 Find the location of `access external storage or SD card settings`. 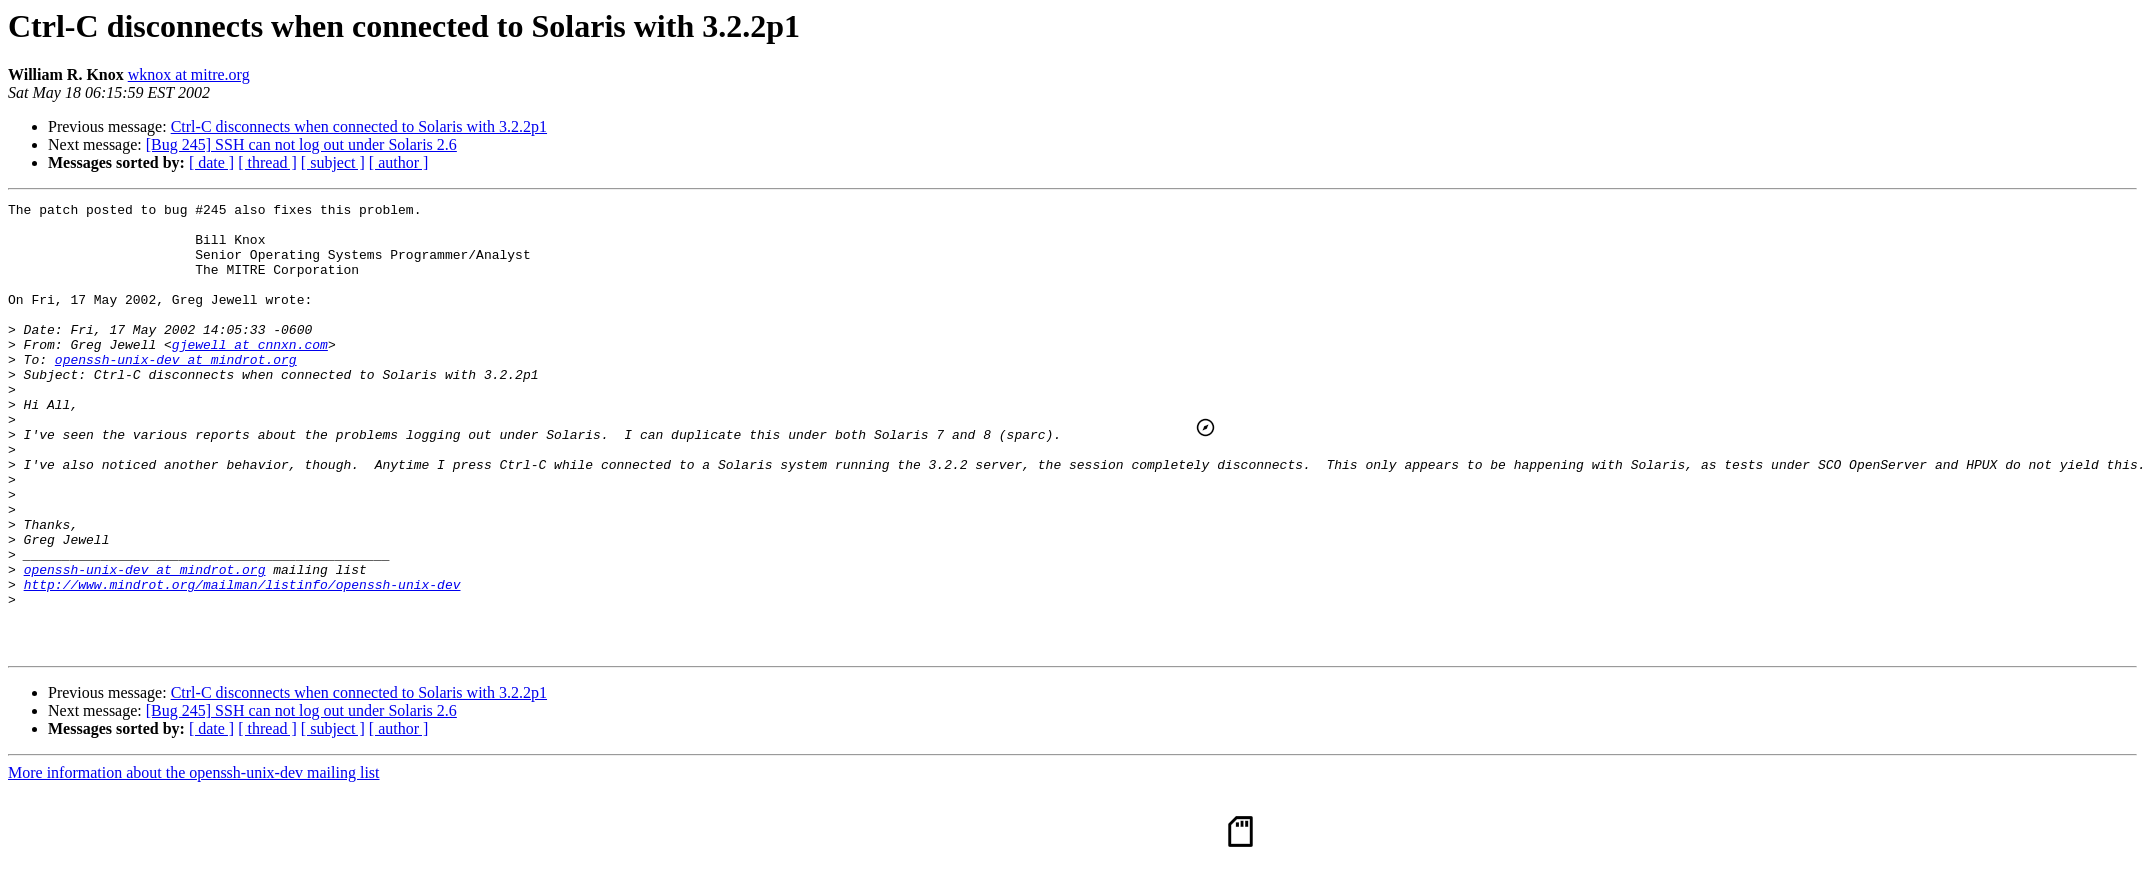

access external storage or SD card settings is located at coordinates (1240, 831).